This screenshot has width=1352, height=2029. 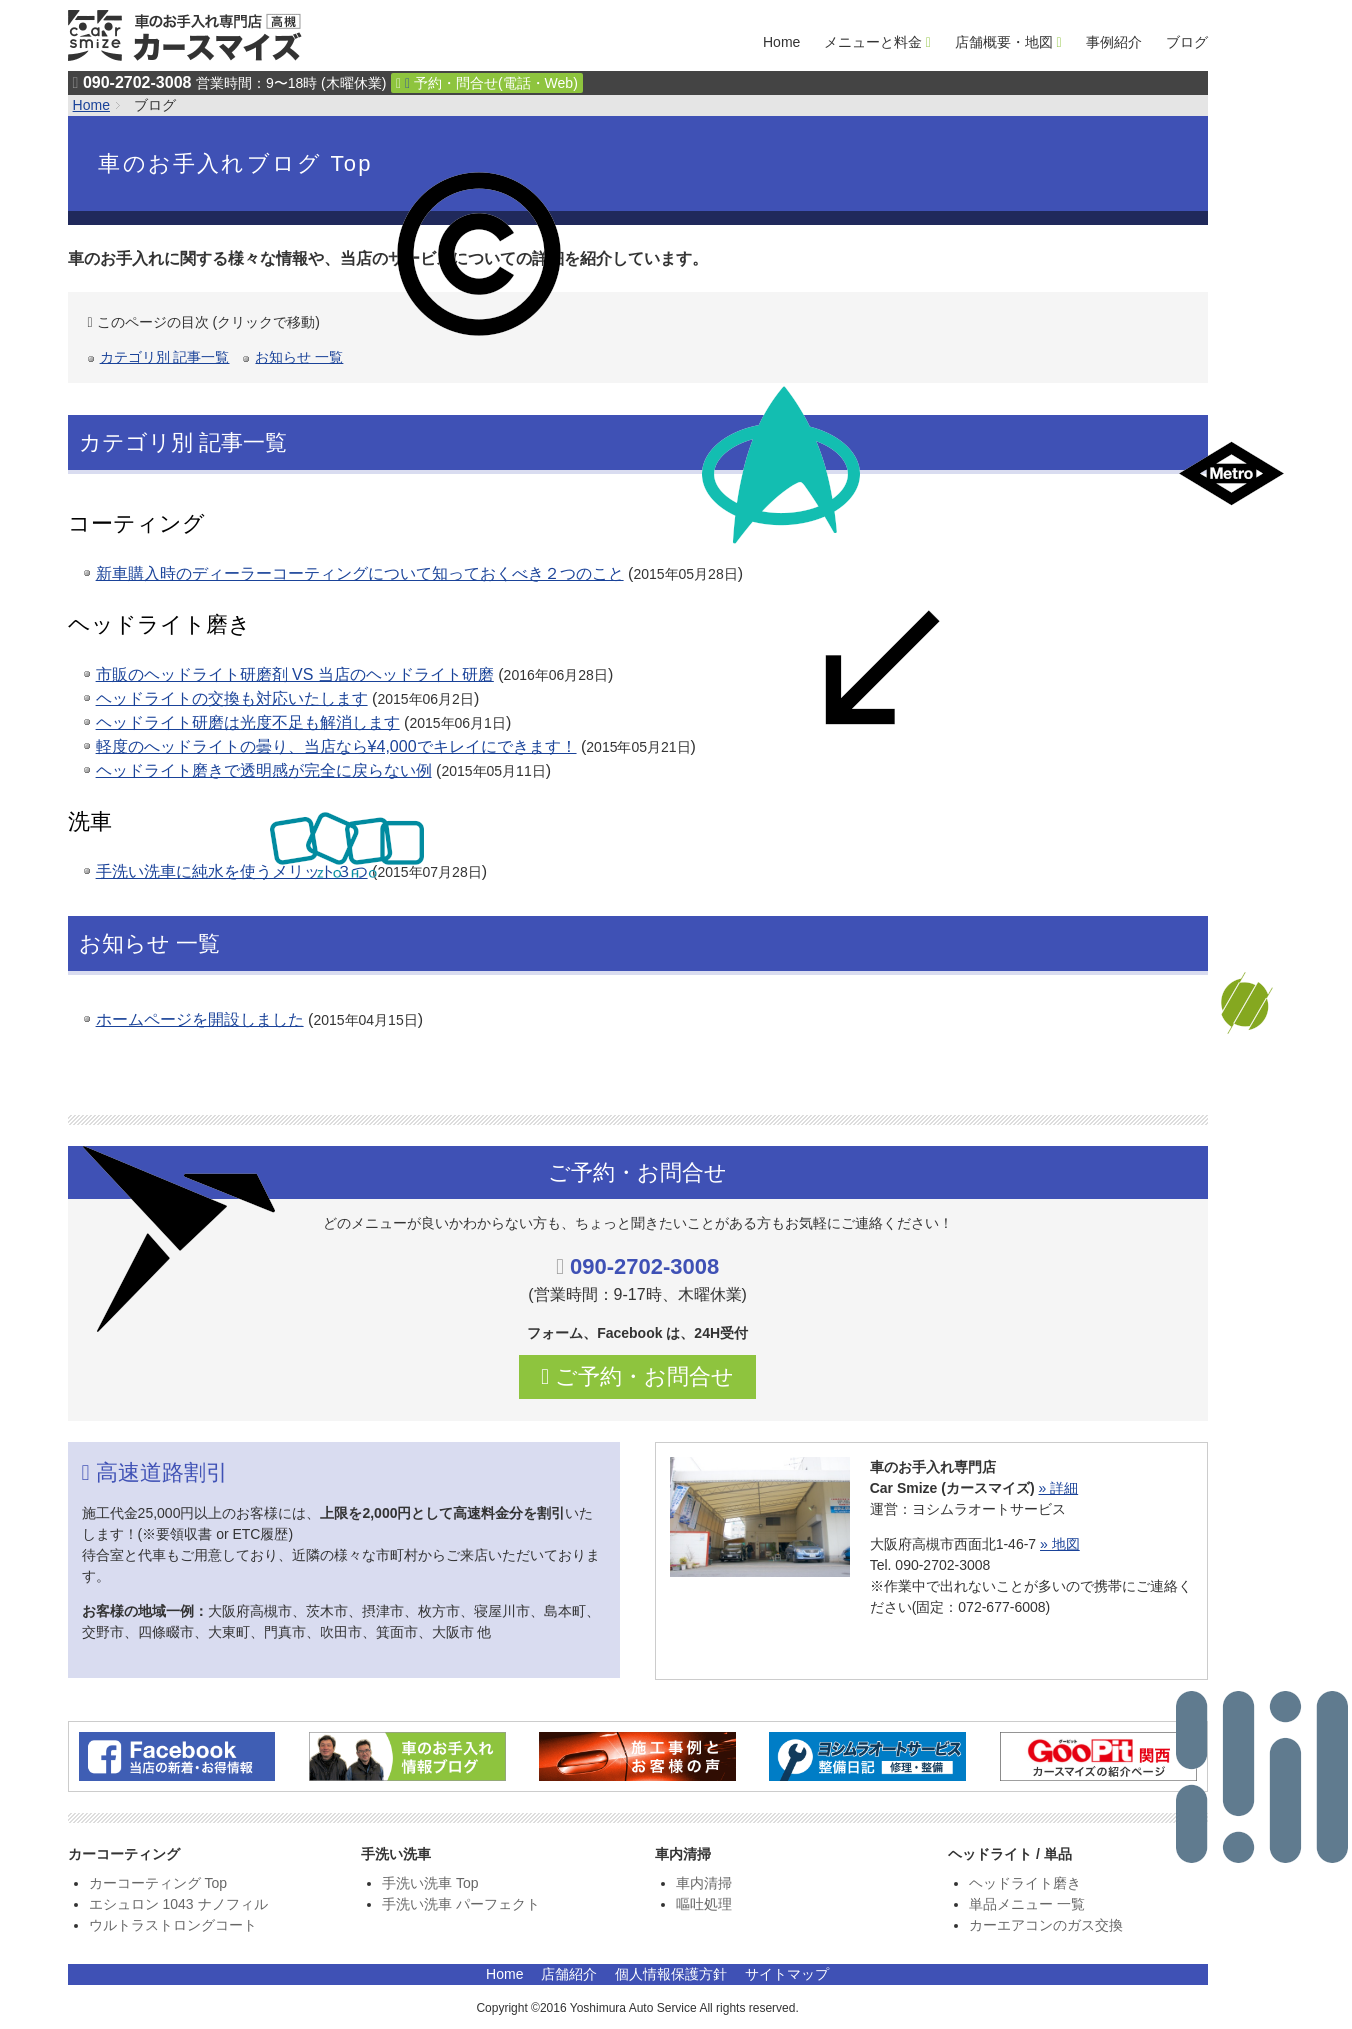 I want to click on indicates copyrighted content, so click(x=479, y=254).